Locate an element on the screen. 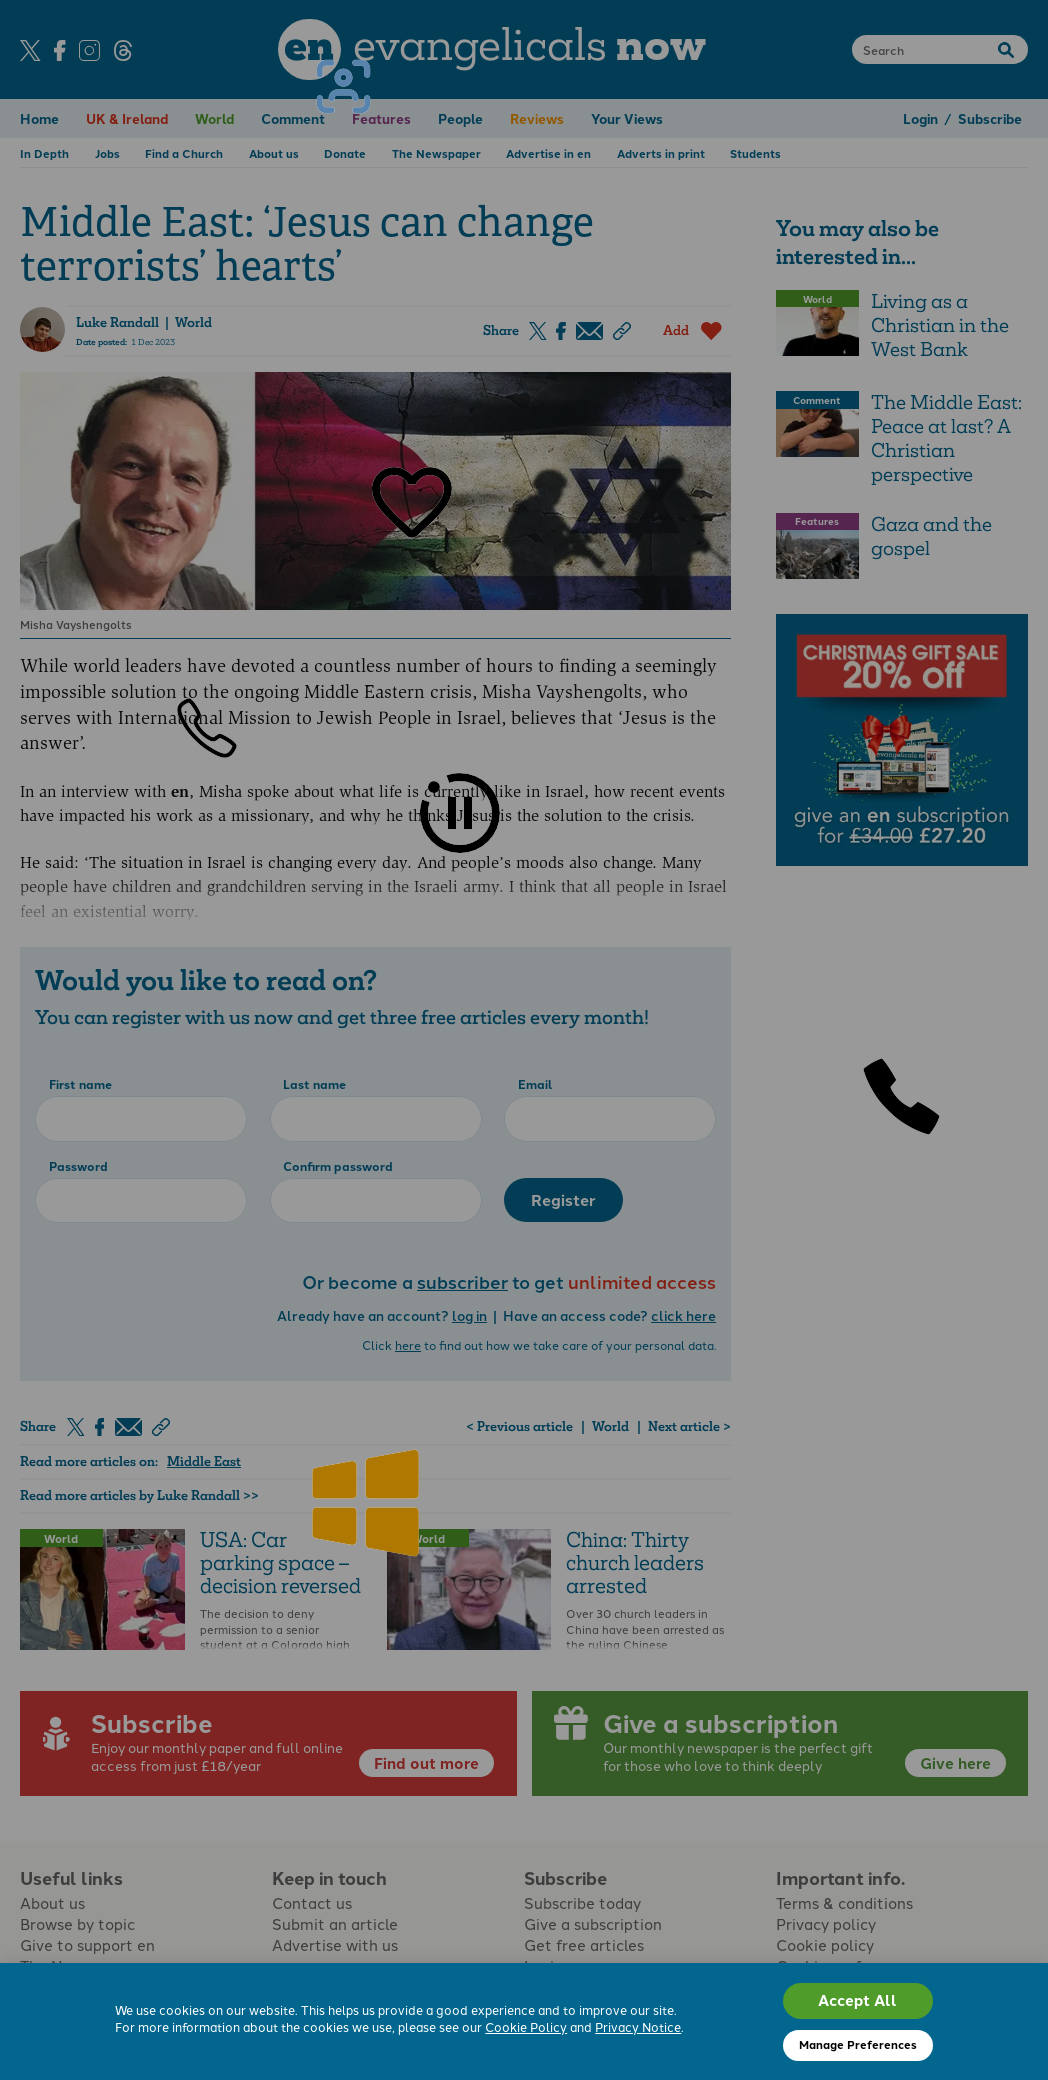 The width and height of the screenshot is (1048, 2080). make a phone call is located at coordinates (901, 1096).